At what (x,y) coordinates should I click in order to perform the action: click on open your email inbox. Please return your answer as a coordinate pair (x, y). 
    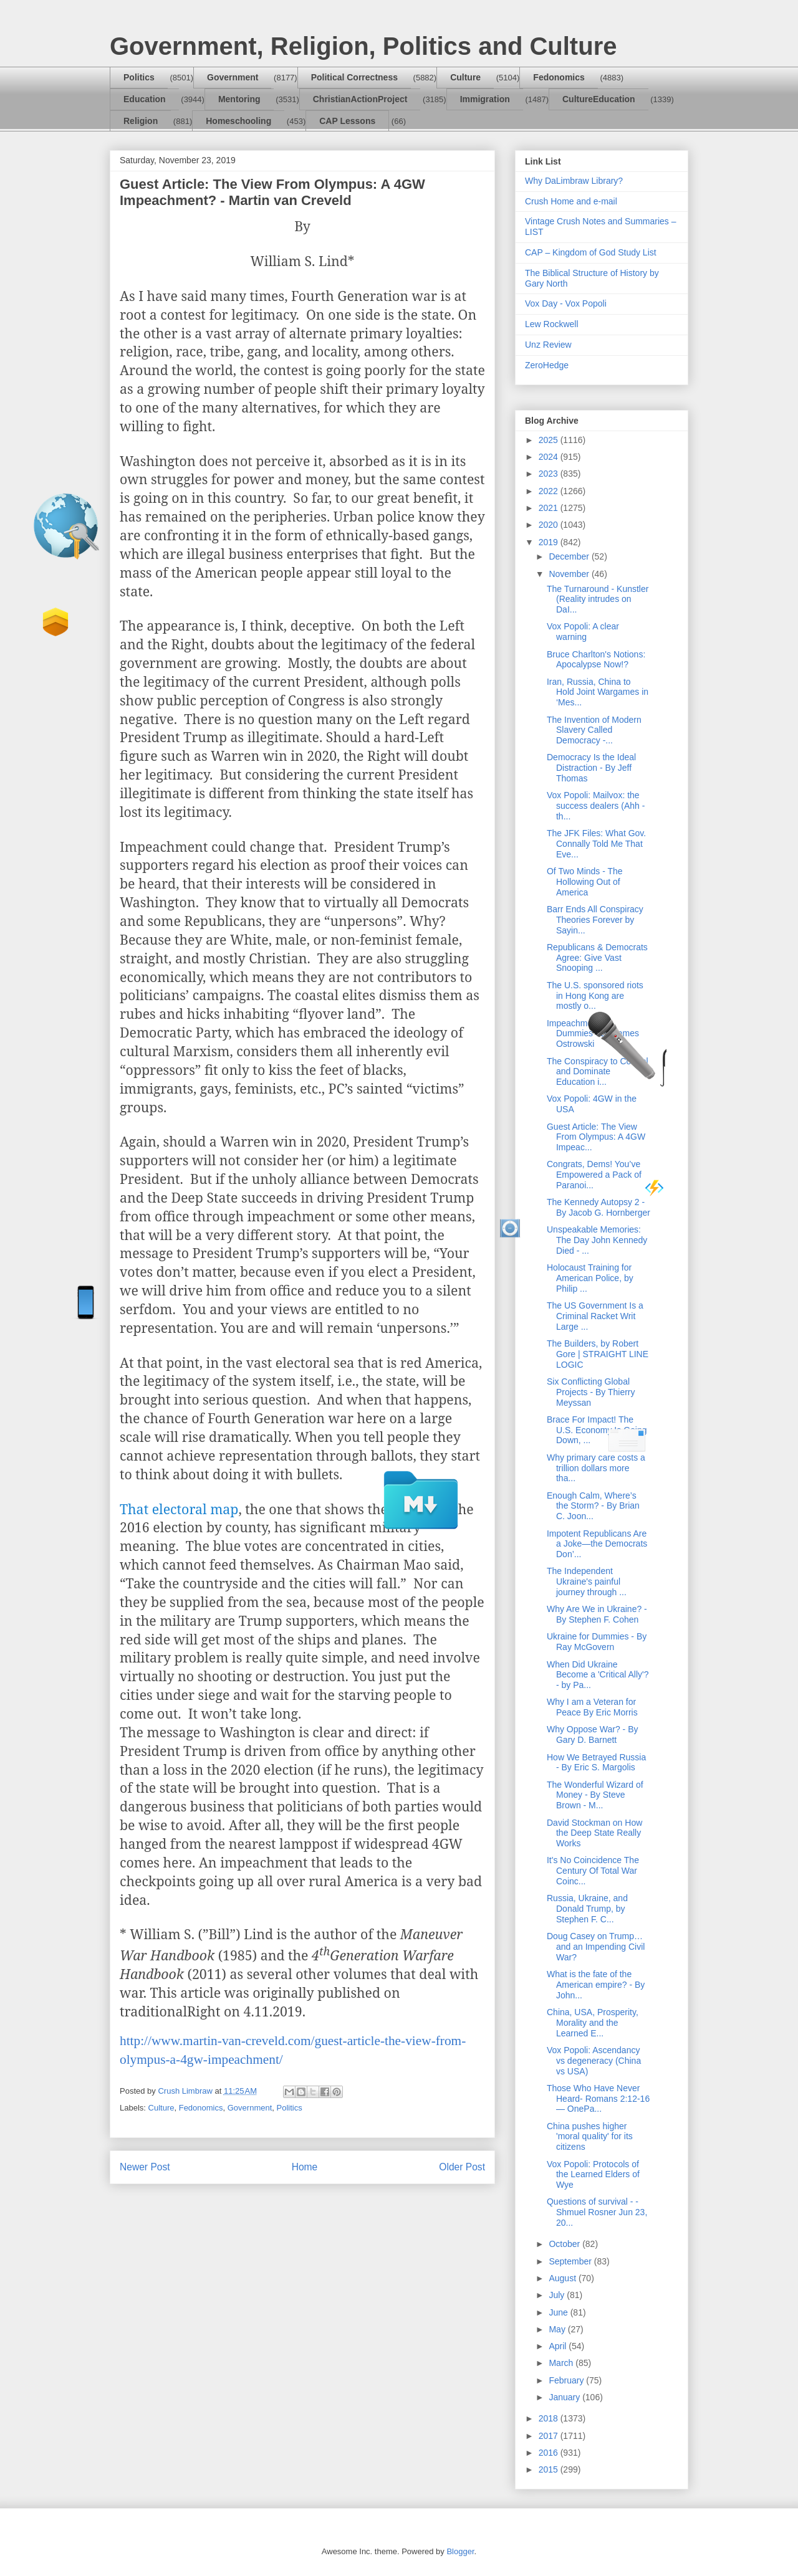
    Looking at the image, I should click on (627, 1440).